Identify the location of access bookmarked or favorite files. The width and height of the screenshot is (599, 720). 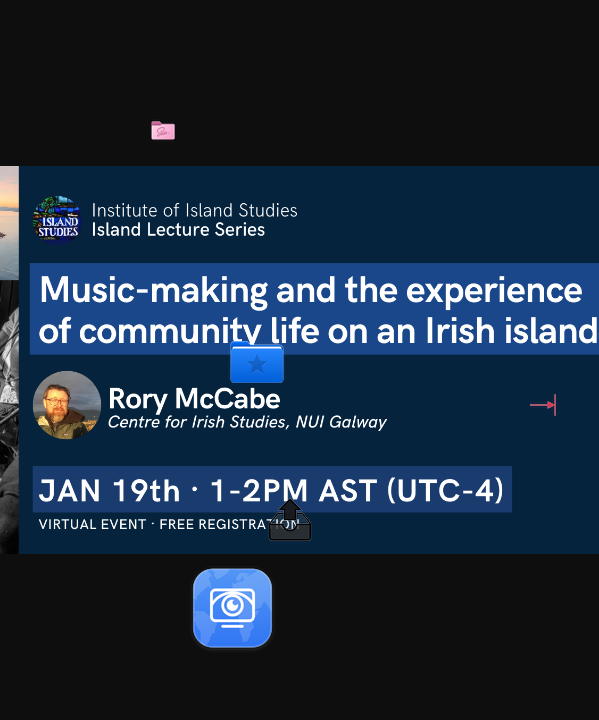
(257, 362).